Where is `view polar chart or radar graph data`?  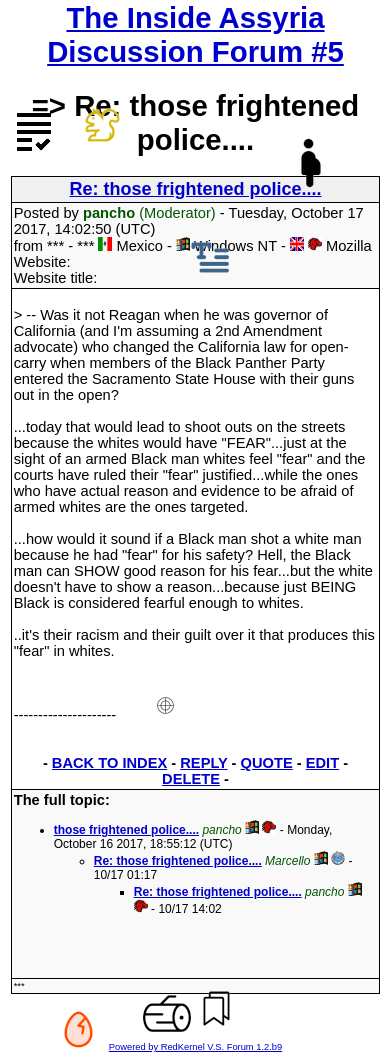
view polar chart or radar graph data is located at coordinates (165, 705).